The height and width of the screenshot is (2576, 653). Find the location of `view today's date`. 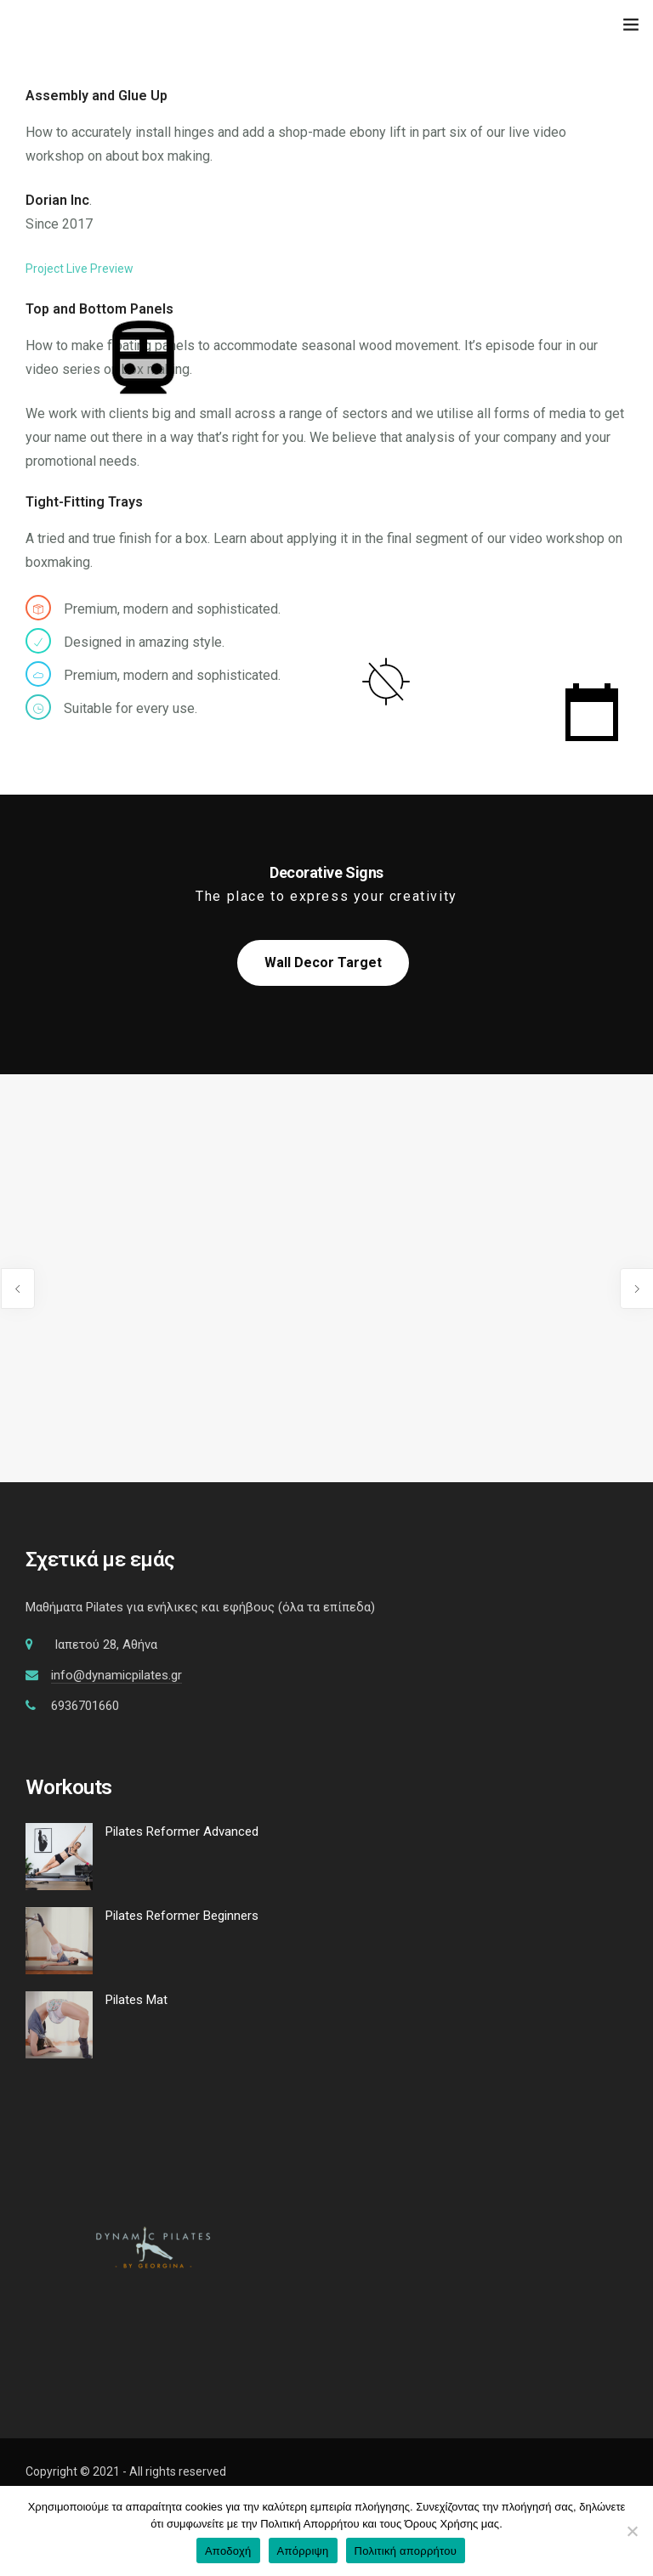

view today's date is located at coordinates (592, 712).